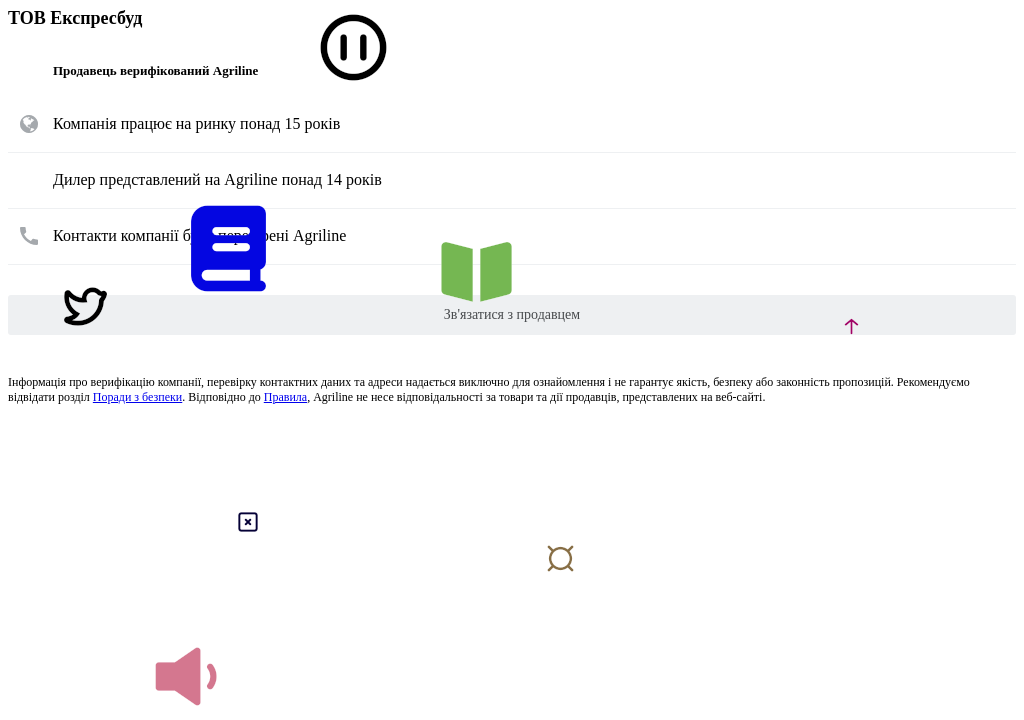 The height and width of the screenshot is (720, 1024). I want to click on share to twitter, so click(85, 306).